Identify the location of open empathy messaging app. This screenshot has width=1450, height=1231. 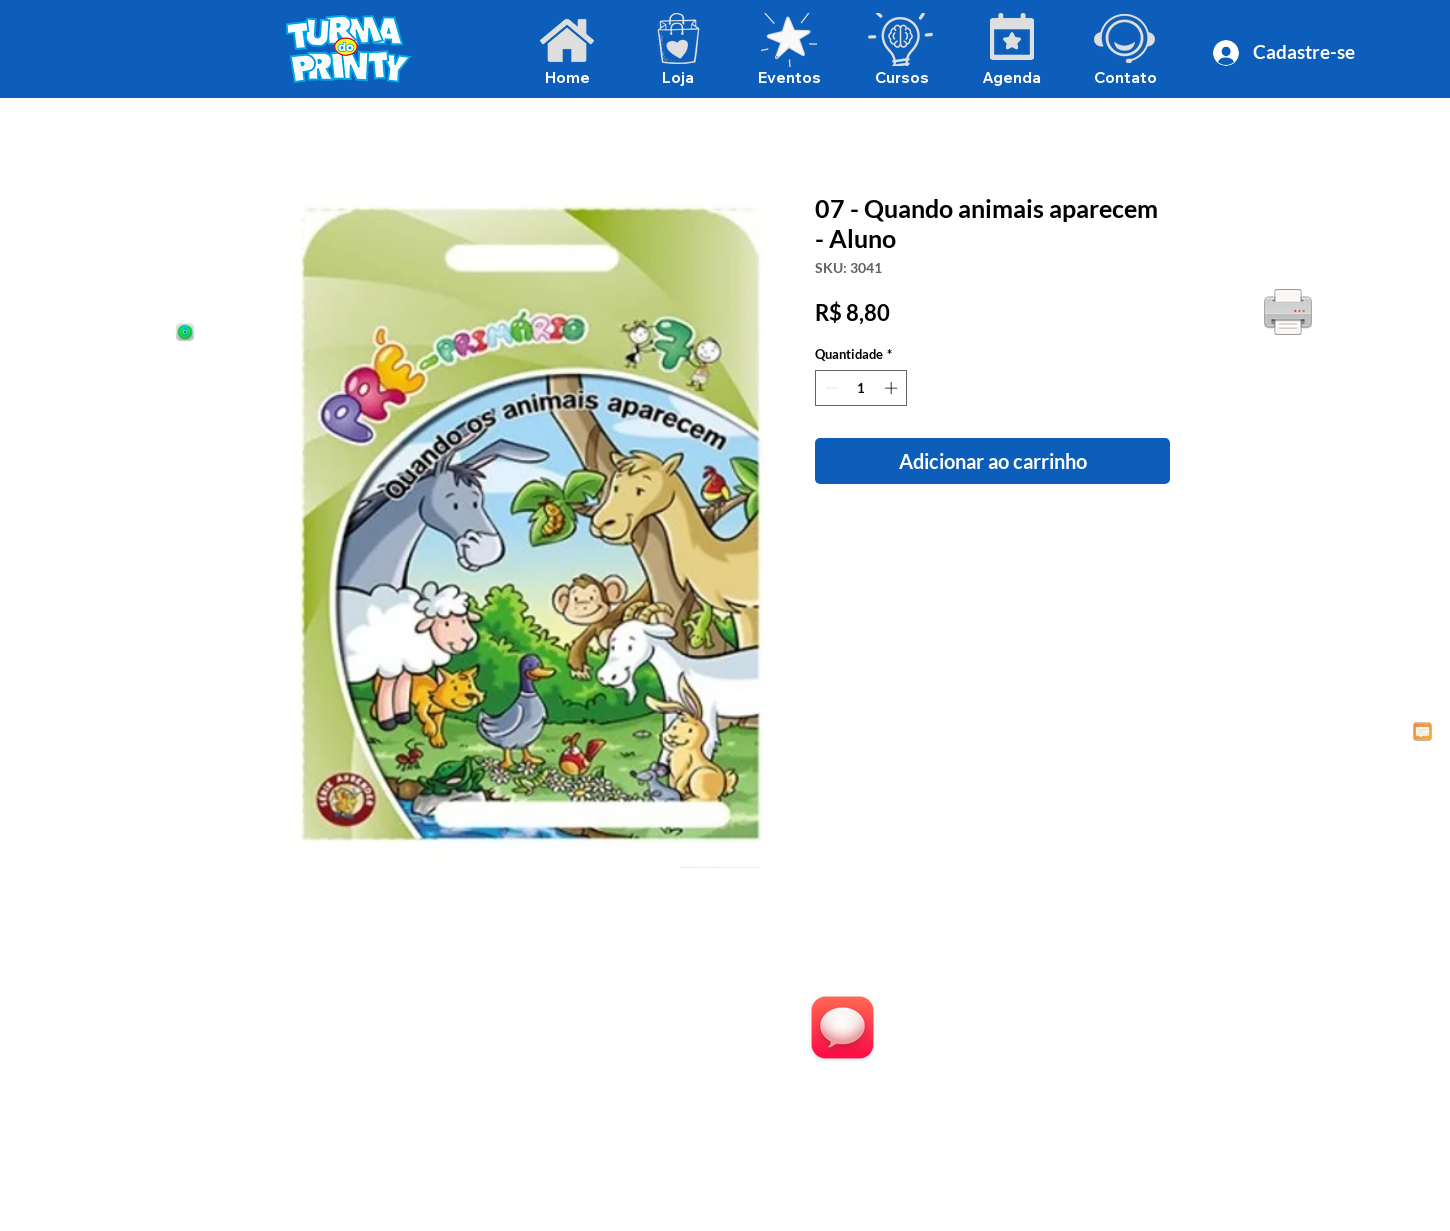
(842, 1027).